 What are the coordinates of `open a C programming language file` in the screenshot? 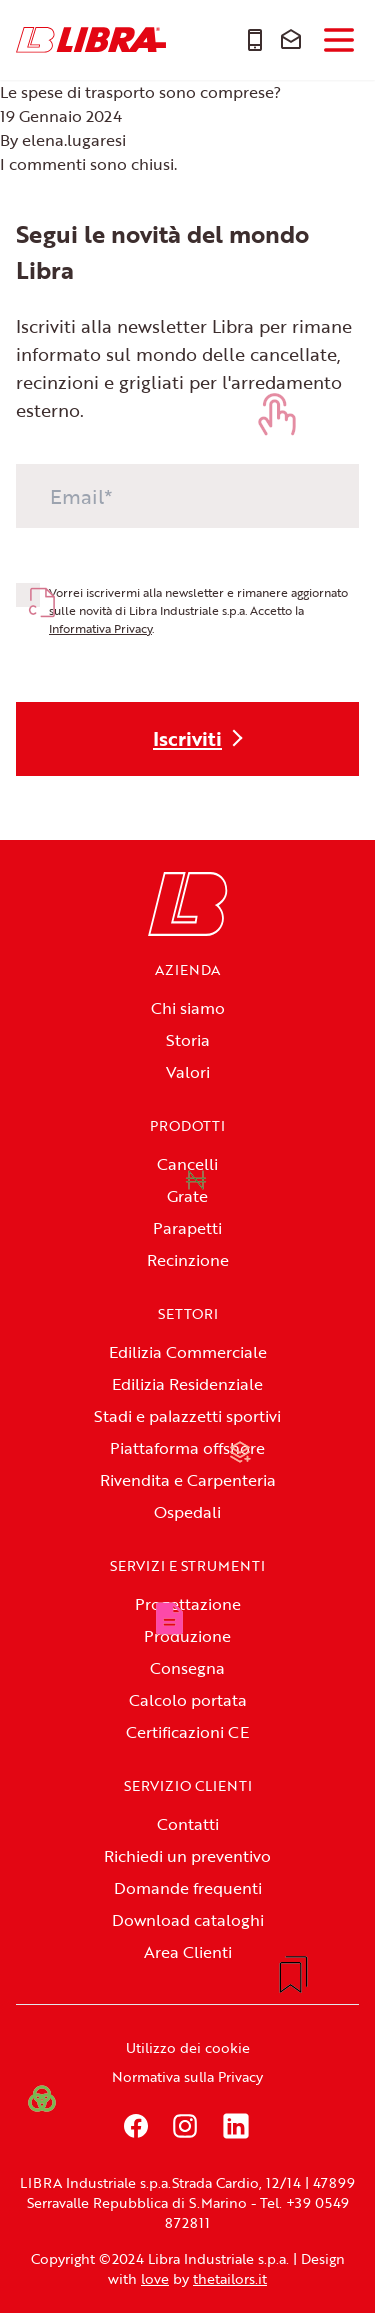 It's located at (42, 602).